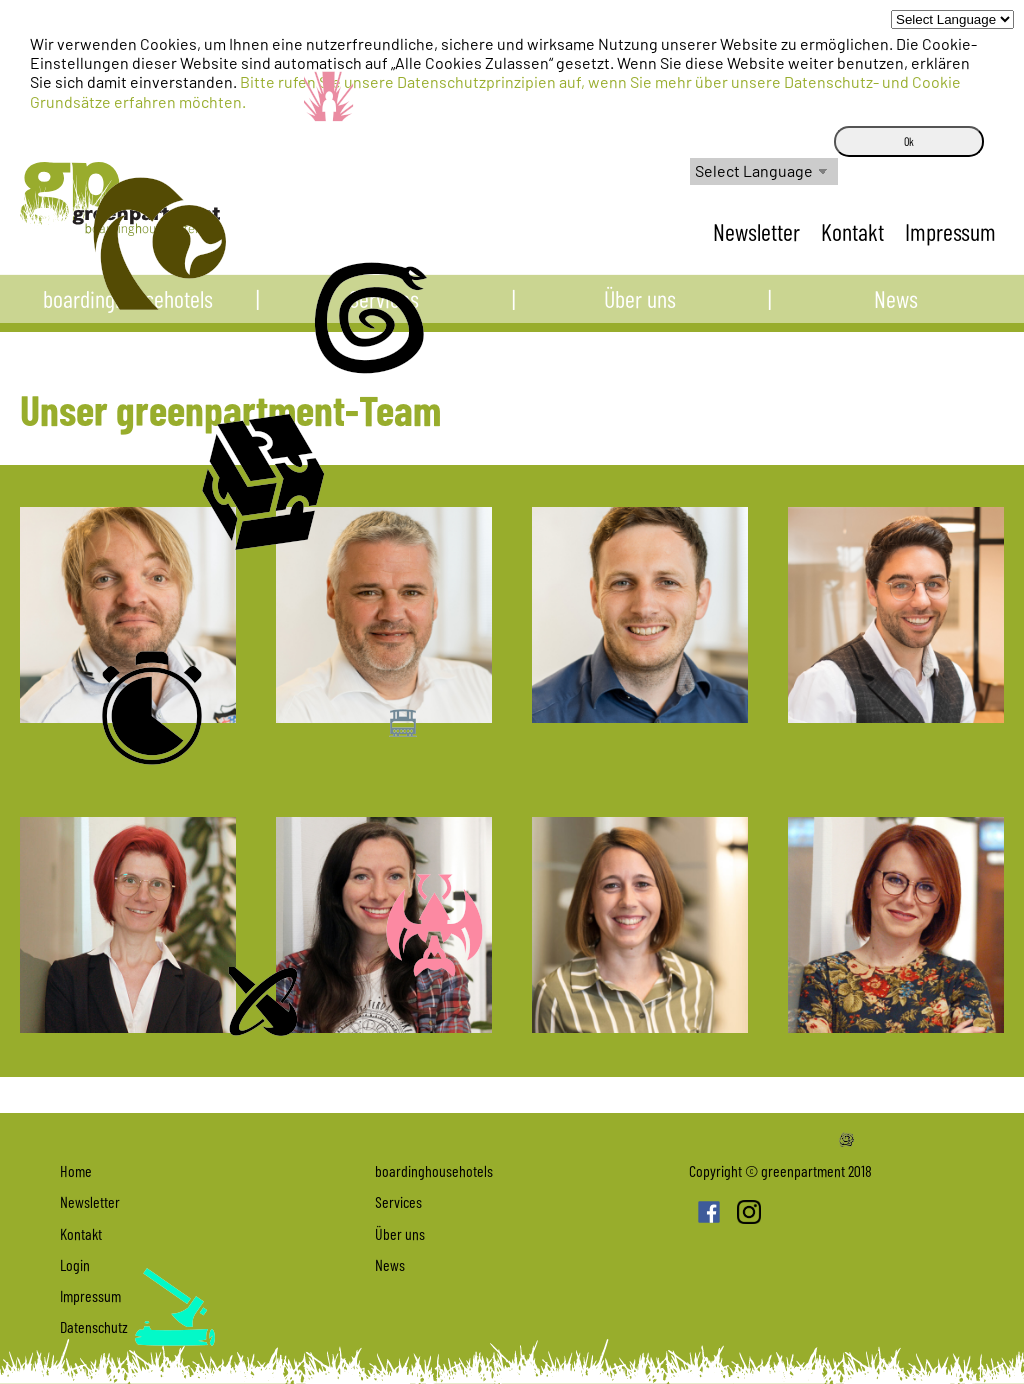 This screenshot has width=1024, height=1384. What do you see at coordinates (263, 1001) in the screenshot?
I see `activate hyperspeed or boost ability` at bounding box center [263, 1001].